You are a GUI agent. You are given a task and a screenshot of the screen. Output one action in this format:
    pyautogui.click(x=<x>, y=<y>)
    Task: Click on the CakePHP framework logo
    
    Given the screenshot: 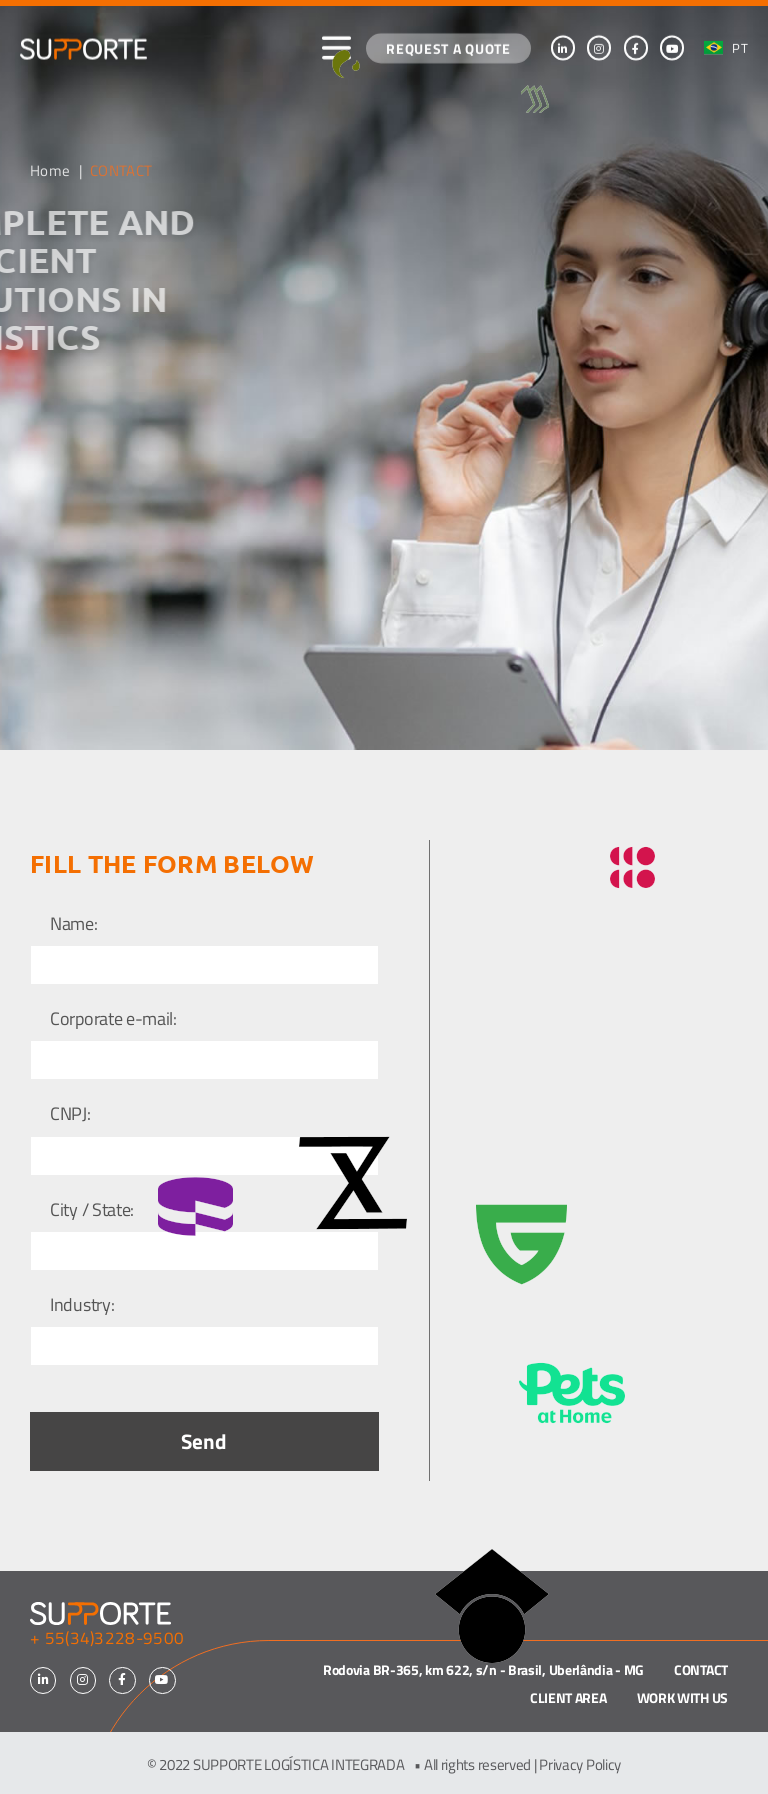 What is the action you would take?
    pyautogui.click(x=195, y=1206)
    